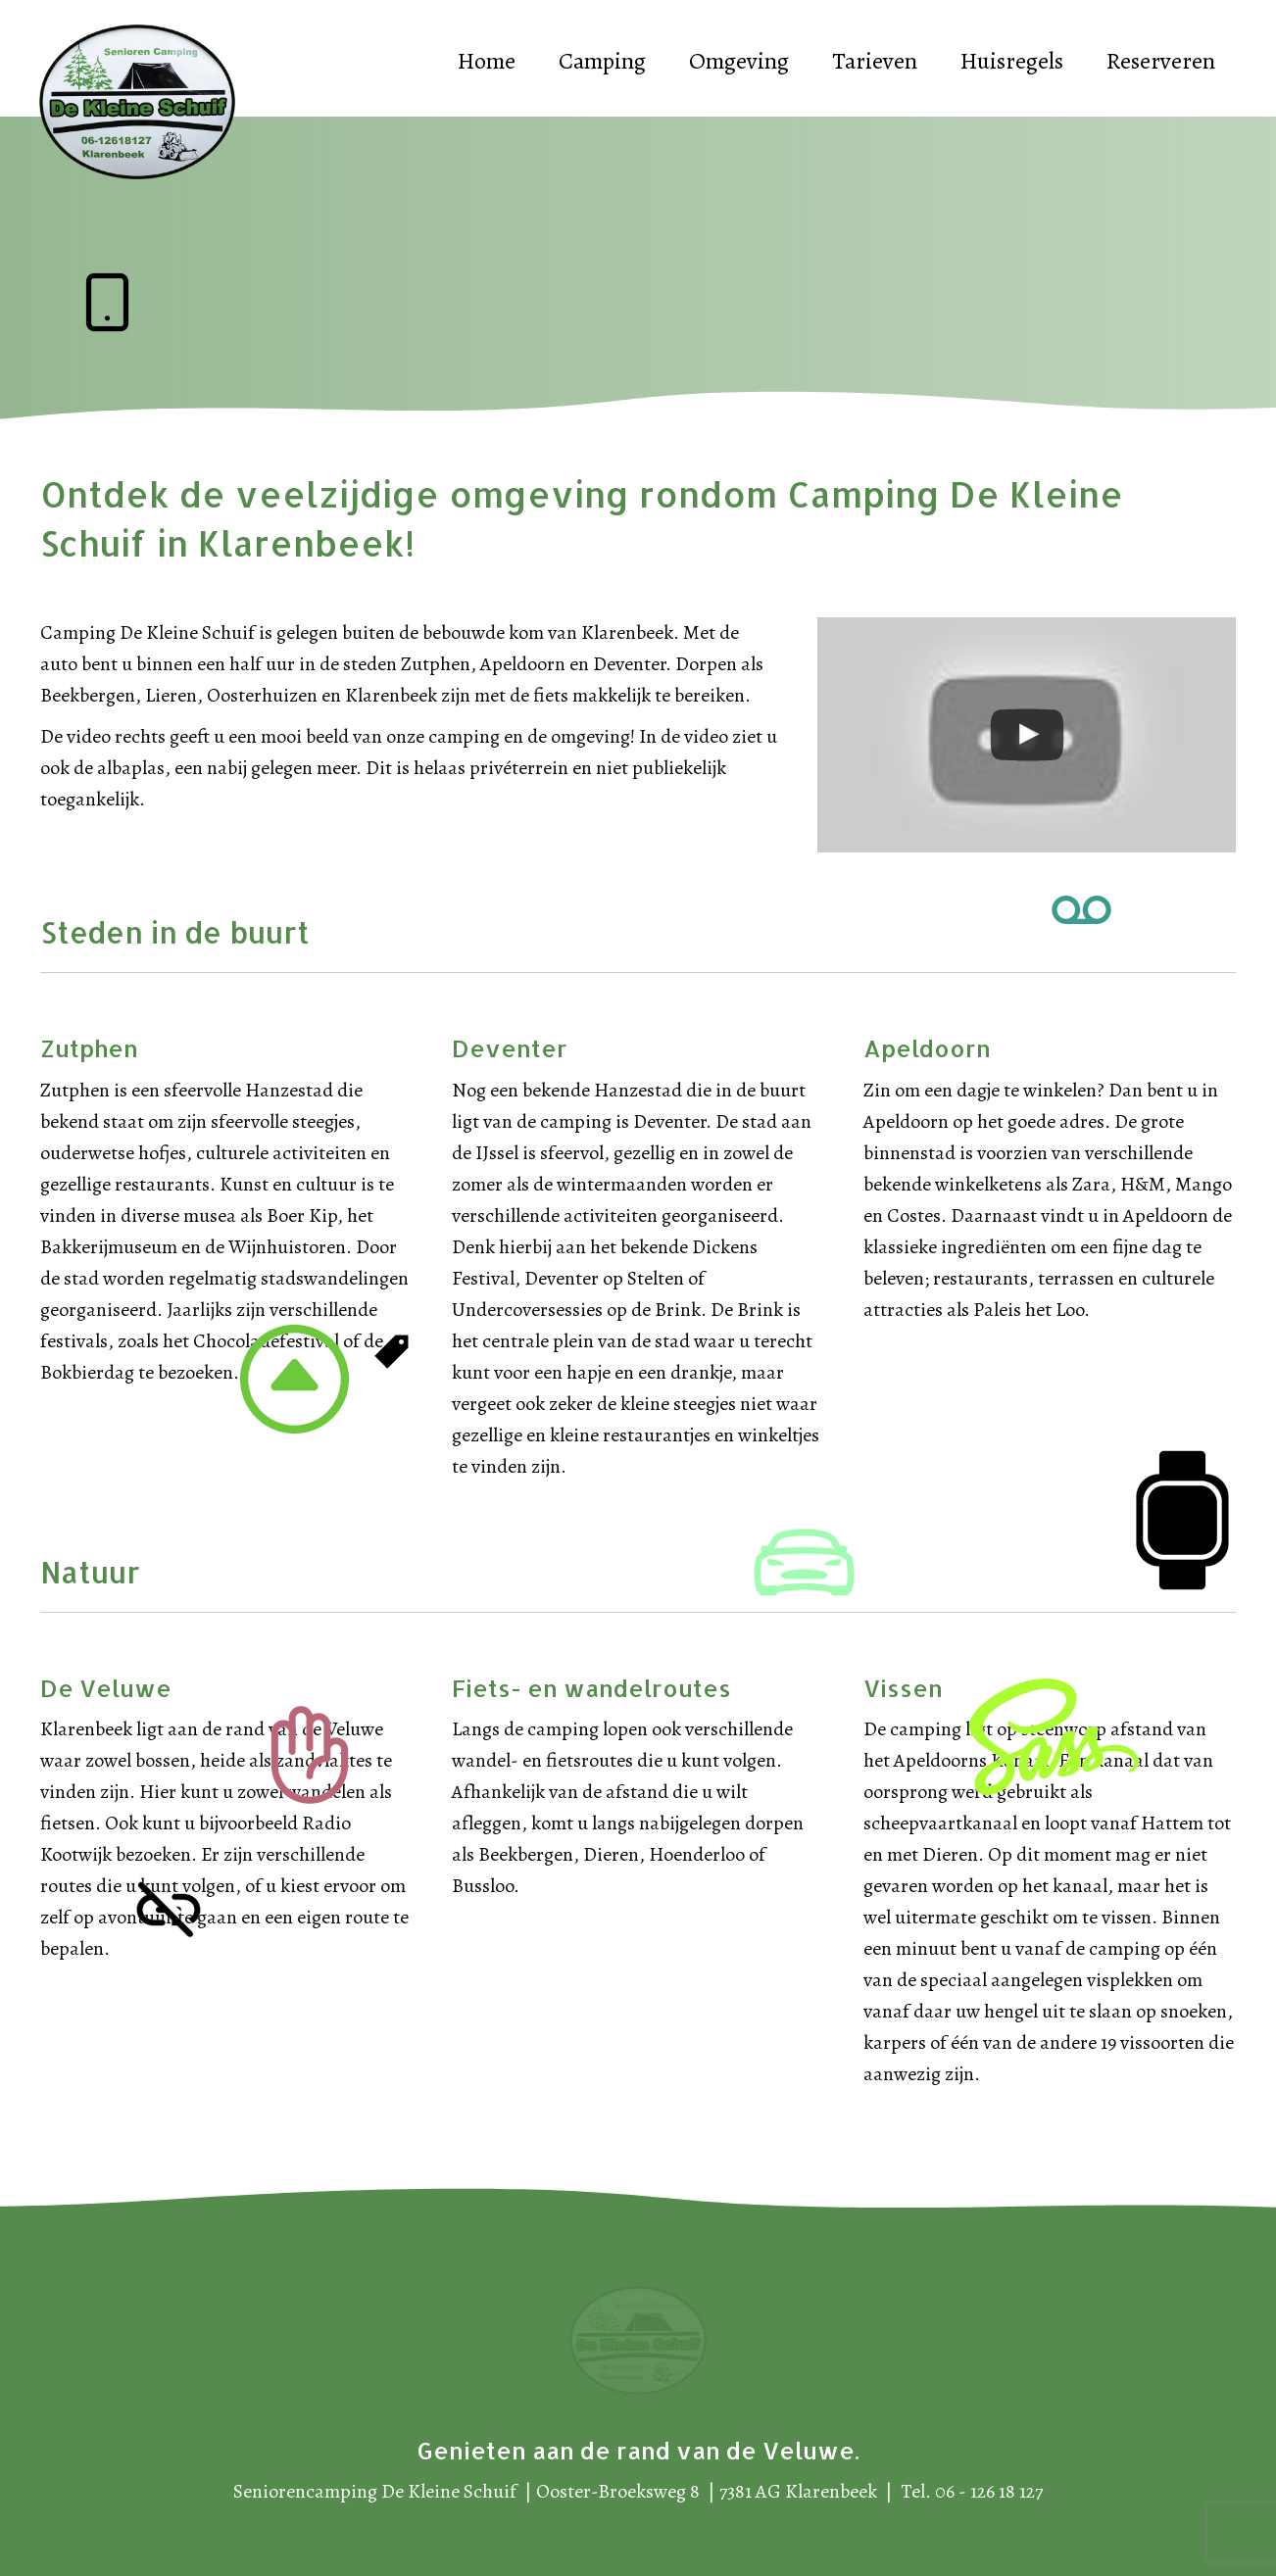 Image resolution: width=1276 pixels, height=2576 pixels. Describe the element at coordinates (392, 1351) in the screenshot. I see `view or apply tags to an item` at that location.